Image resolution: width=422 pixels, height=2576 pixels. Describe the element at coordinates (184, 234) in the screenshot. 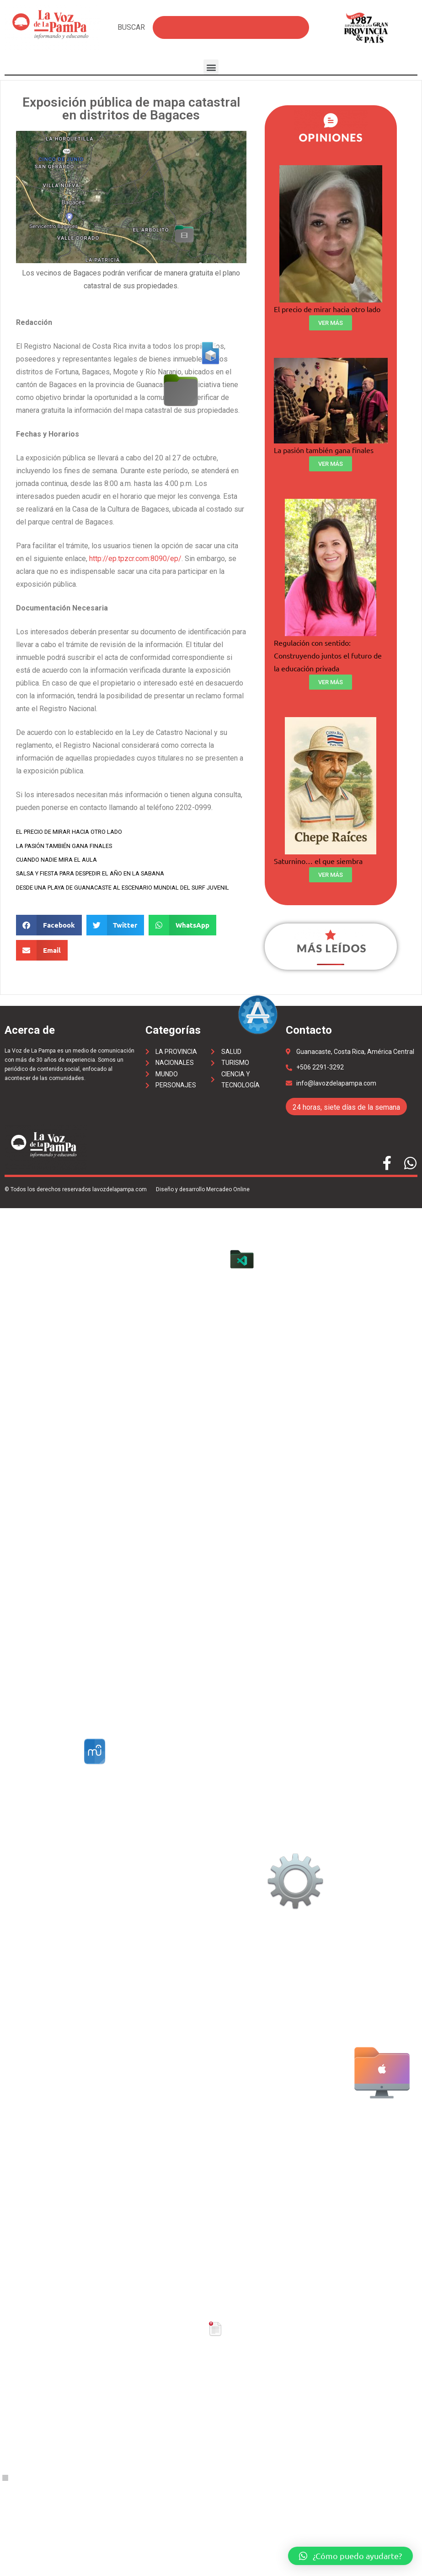

I see `open your videos folder` at that location.